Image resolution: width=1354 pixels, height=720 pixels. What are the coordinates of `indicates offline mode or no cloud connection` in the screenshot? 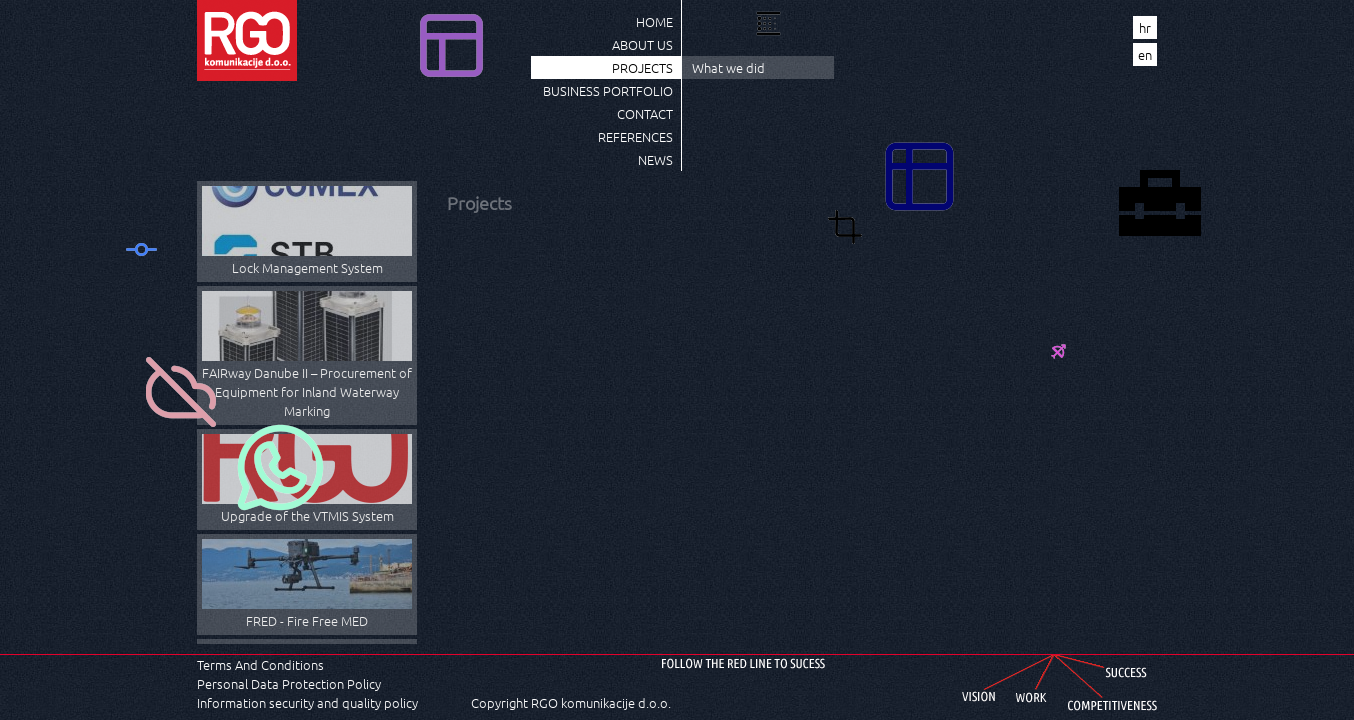 It's located at (181, 392).